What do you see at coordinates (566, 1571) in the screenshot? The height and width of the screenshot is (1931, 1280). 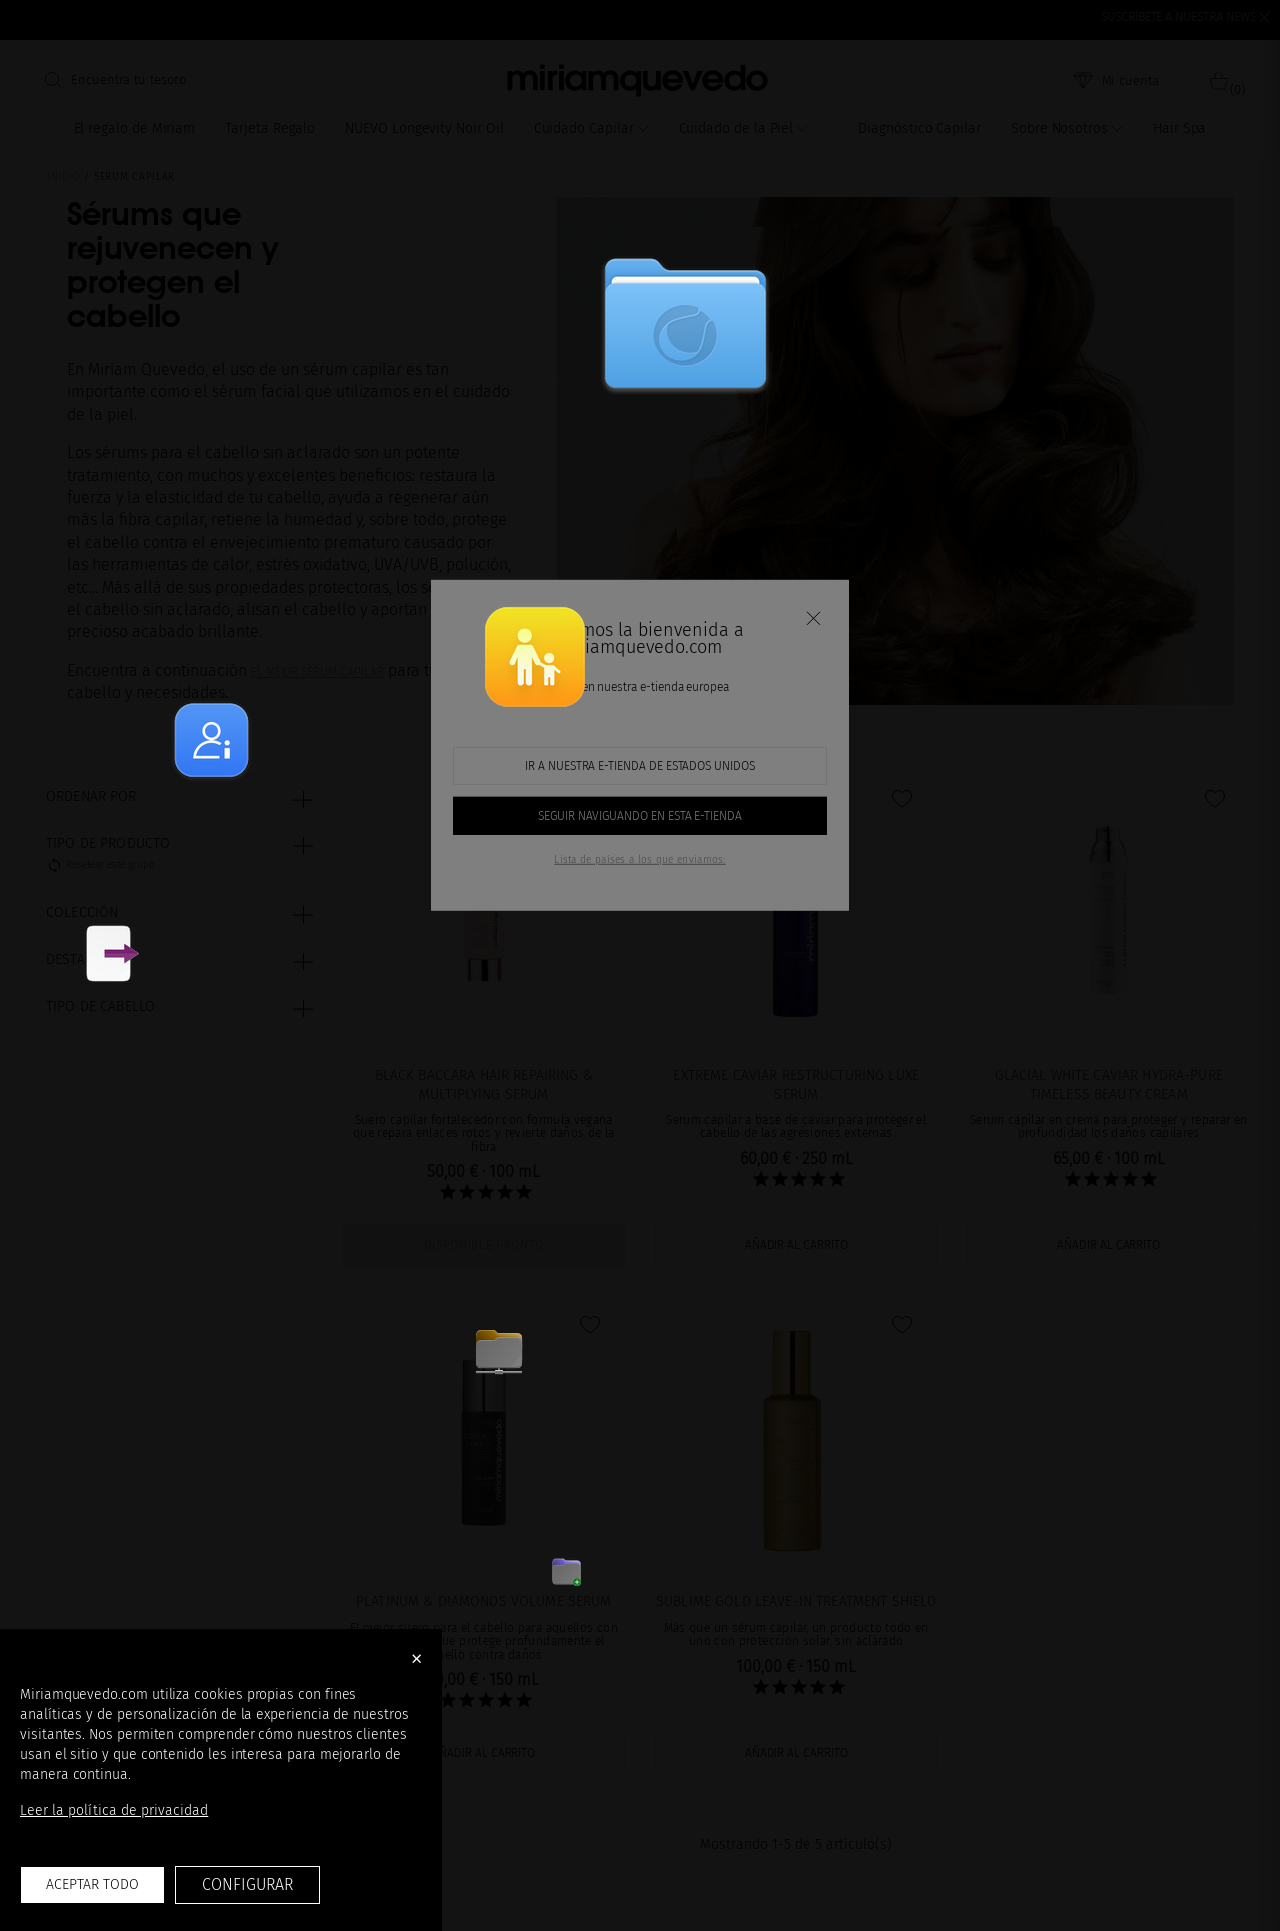 I see `create a new folder` at bounding box center [566, 1571].